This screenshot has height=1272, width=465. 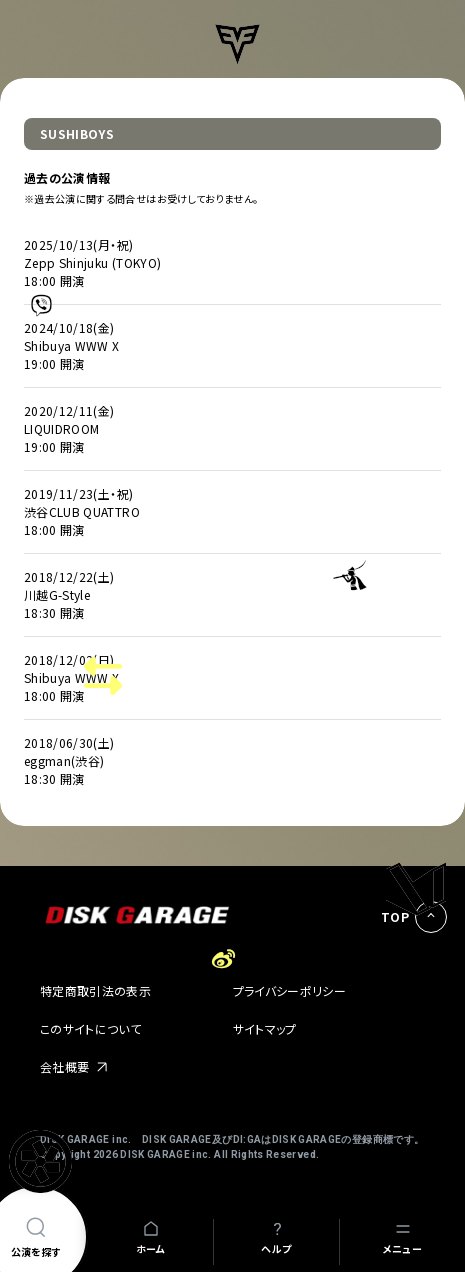 What do you see at coordinates (416, 889) in the screenshot?
I see `visit Material for MkDocs documentation` at bounding box center [416, 889].